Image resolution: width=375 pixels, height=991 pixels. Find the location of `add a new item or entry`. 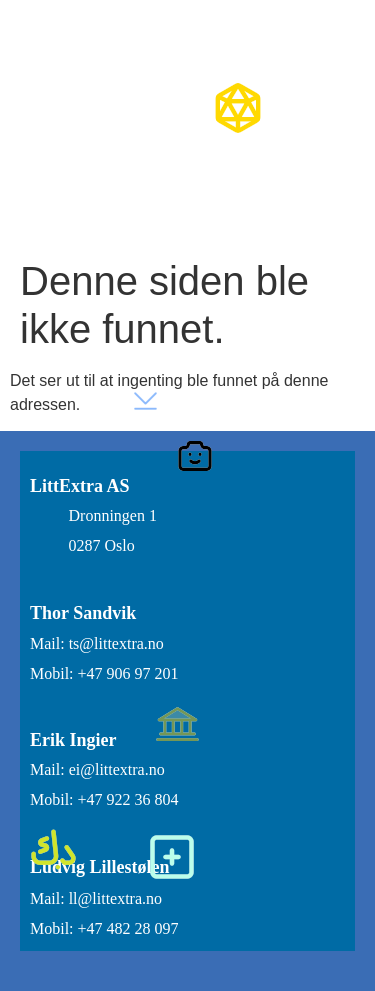

add a new item or entry is located at coordinates (172, 857).